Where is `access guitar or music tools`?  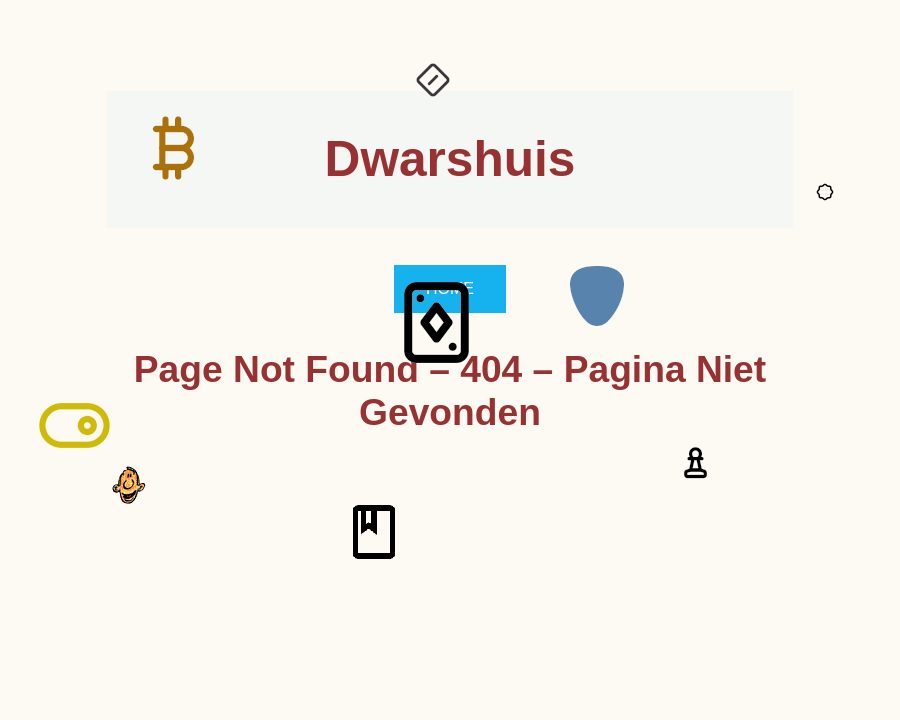 access guitar or music tools is located at coordinates (597, 296).